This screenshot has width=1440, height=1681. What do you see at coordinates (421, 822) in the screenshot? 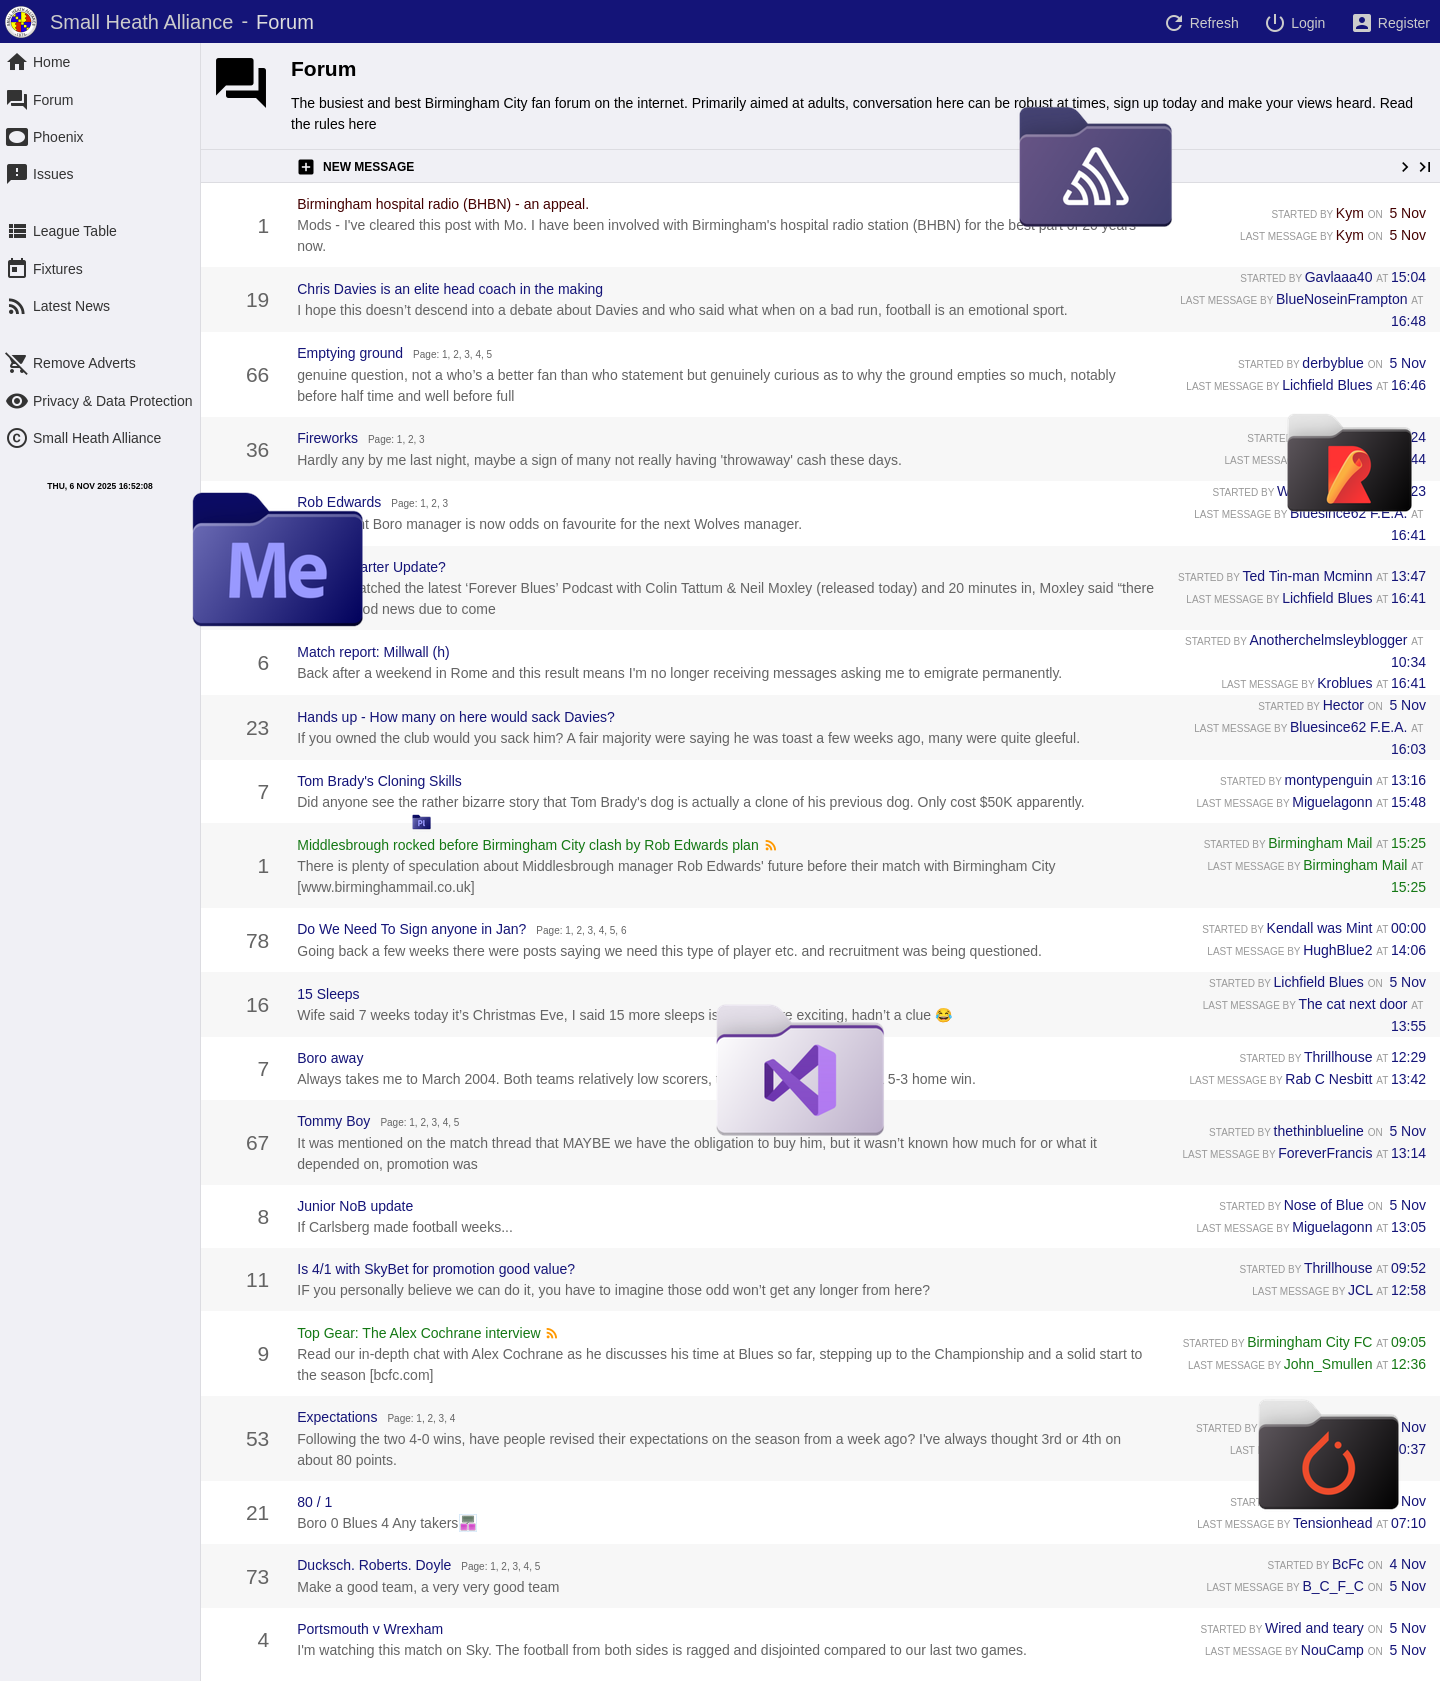
I see `open folder containing adobe prelude project files` at bounding box center [421, 822].